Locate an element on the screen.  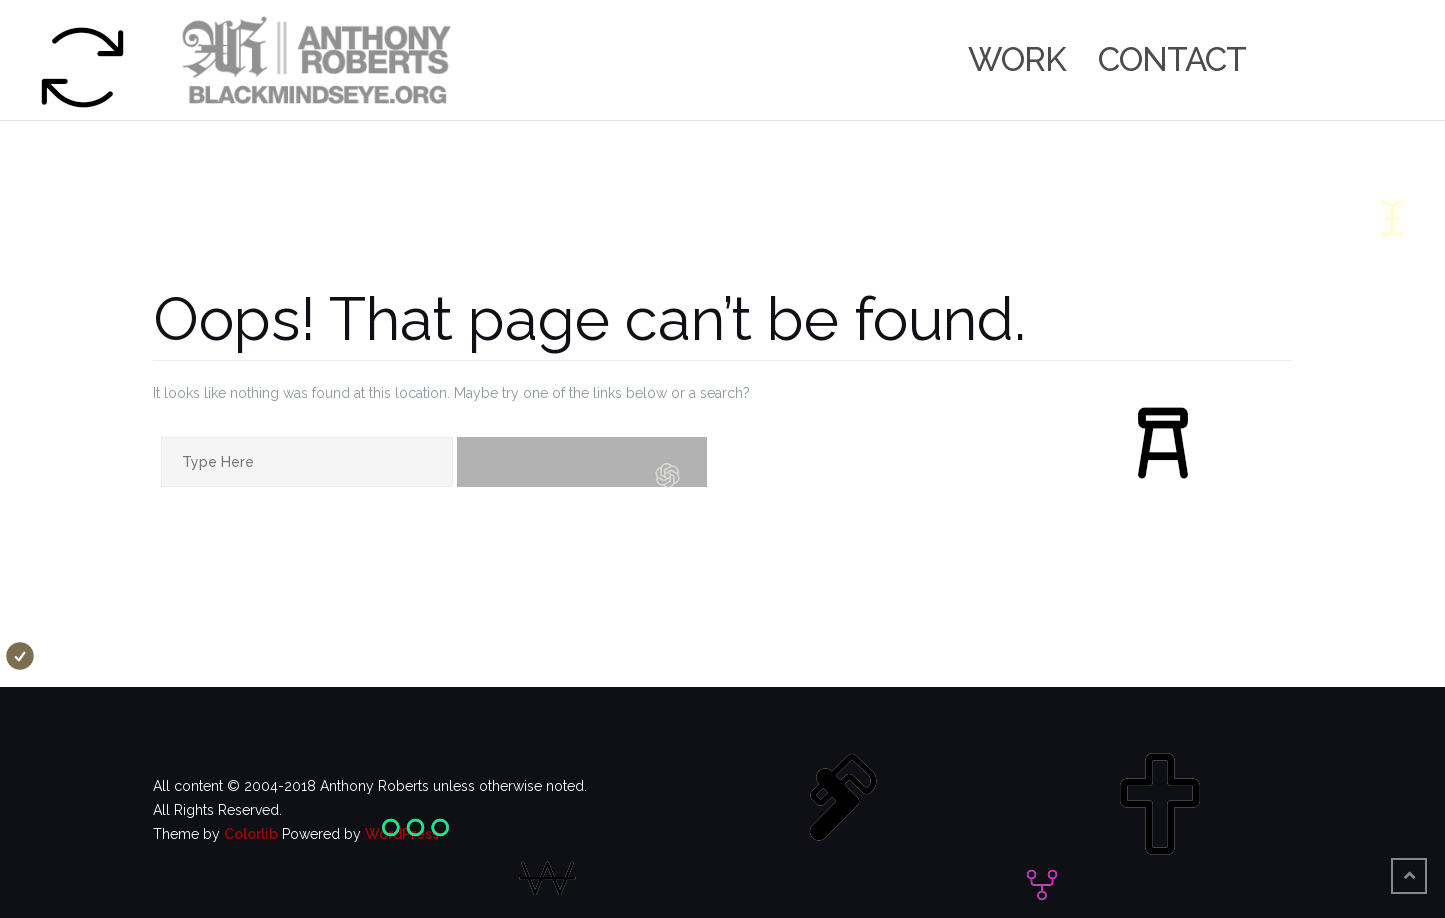
indicates a completed or successful action is located at coordinates (20, 656).